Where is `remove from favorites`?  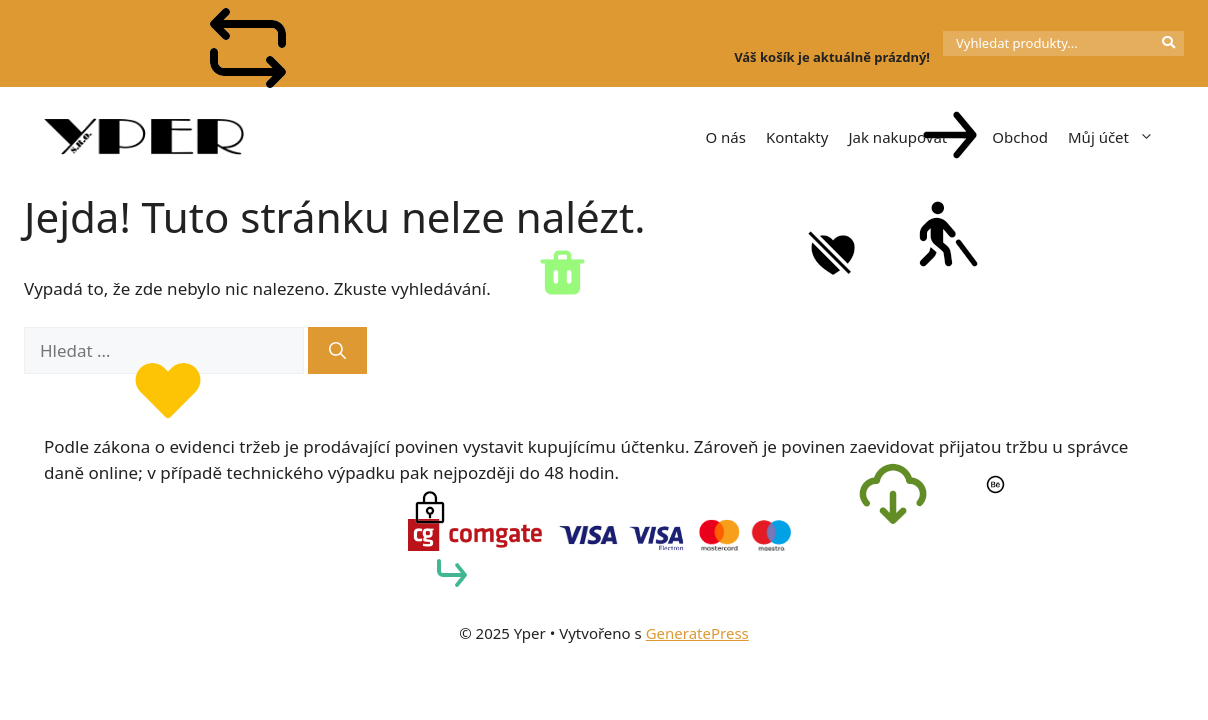
remove from favorites is located at coordinates (831, 253).